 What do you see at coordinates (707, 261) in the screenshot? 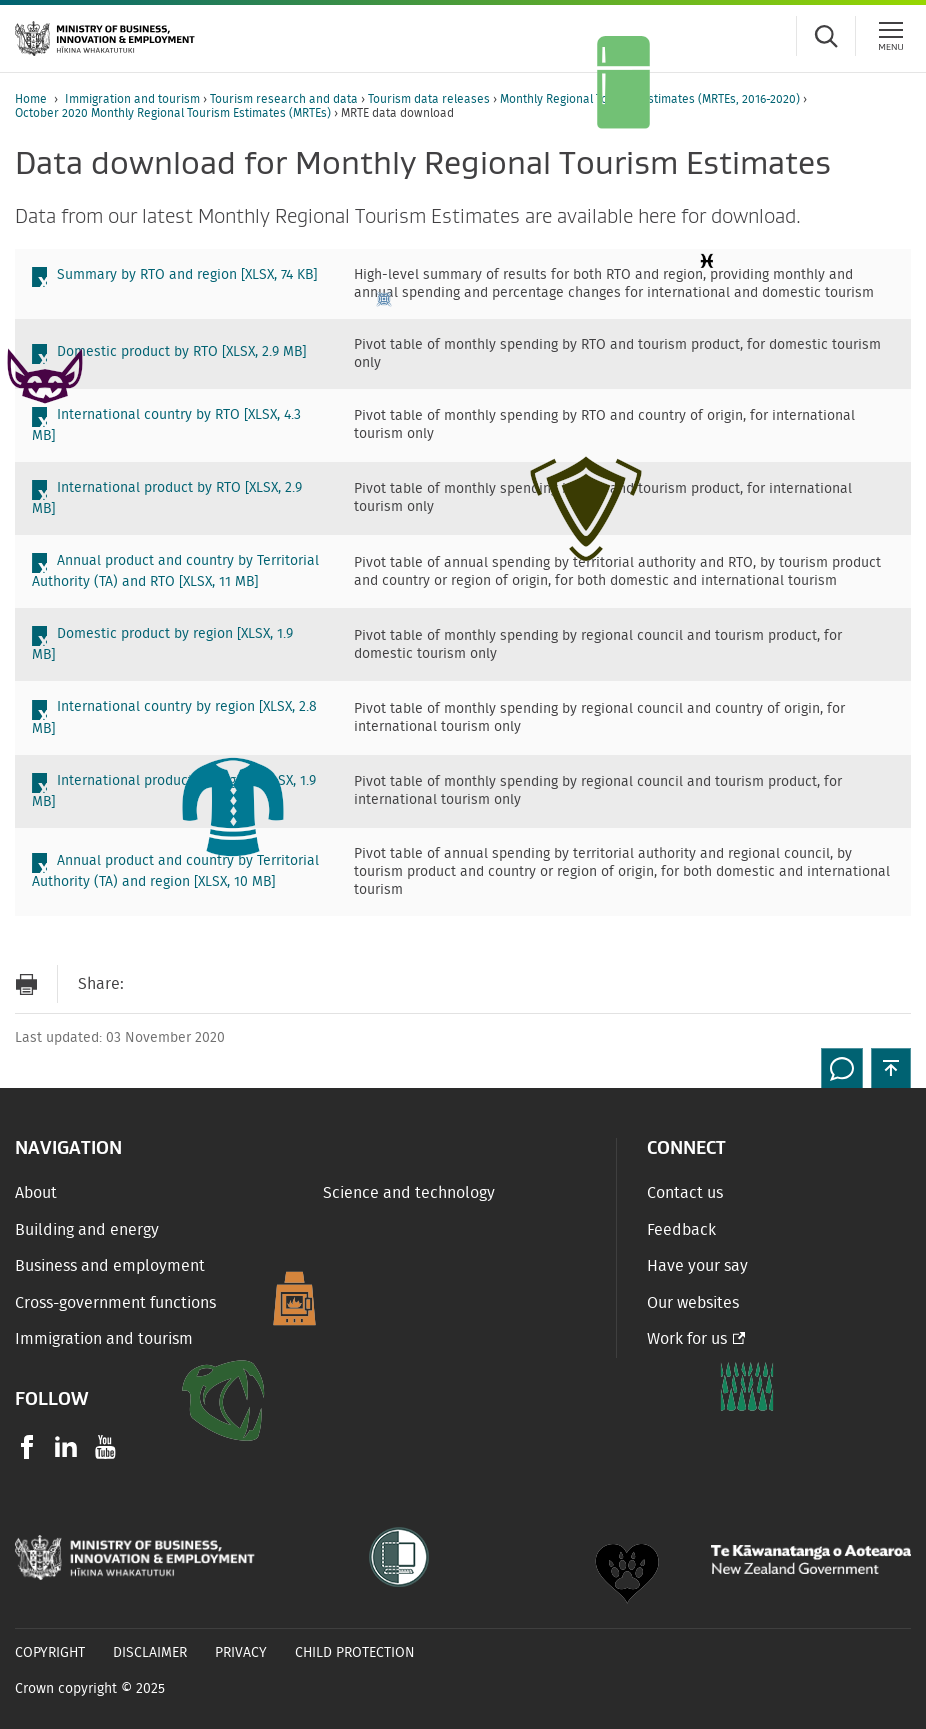
I see `view pisces zodiac sign information` at bounding box center [707, 261].